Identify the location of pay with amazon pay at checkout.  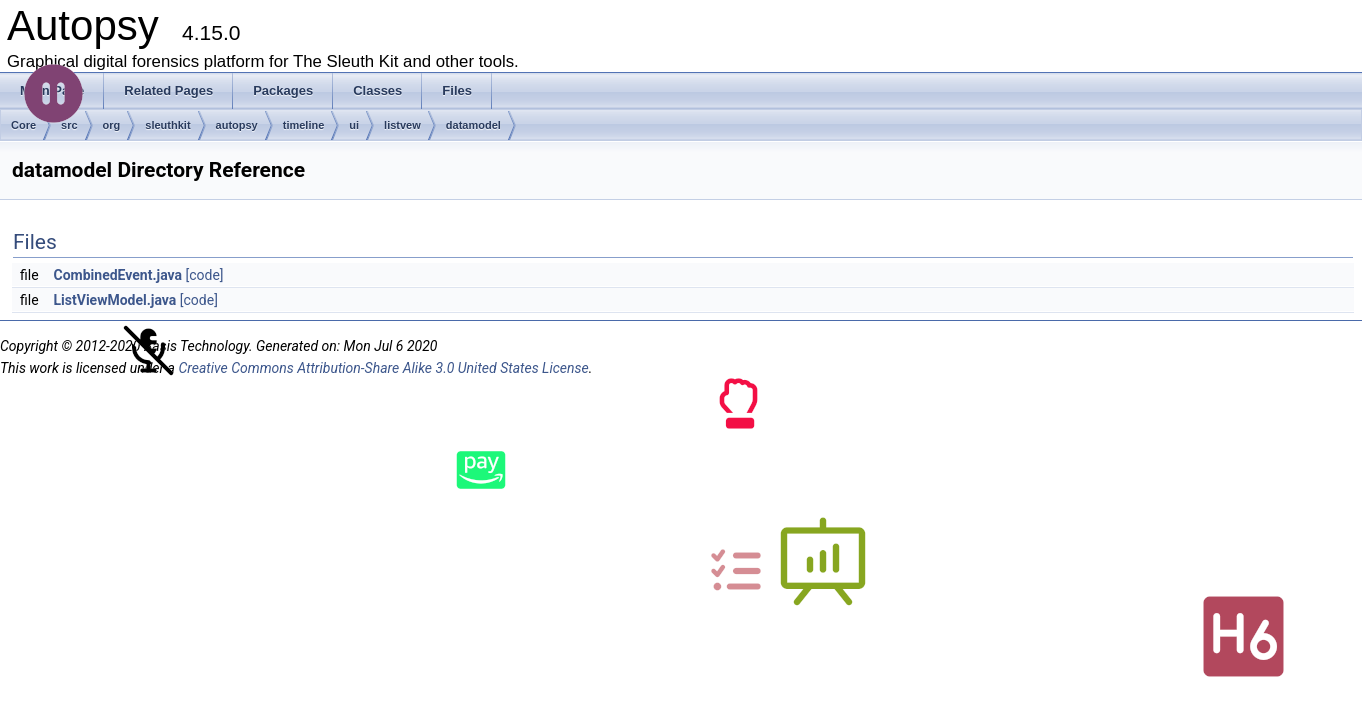
(481, 470).